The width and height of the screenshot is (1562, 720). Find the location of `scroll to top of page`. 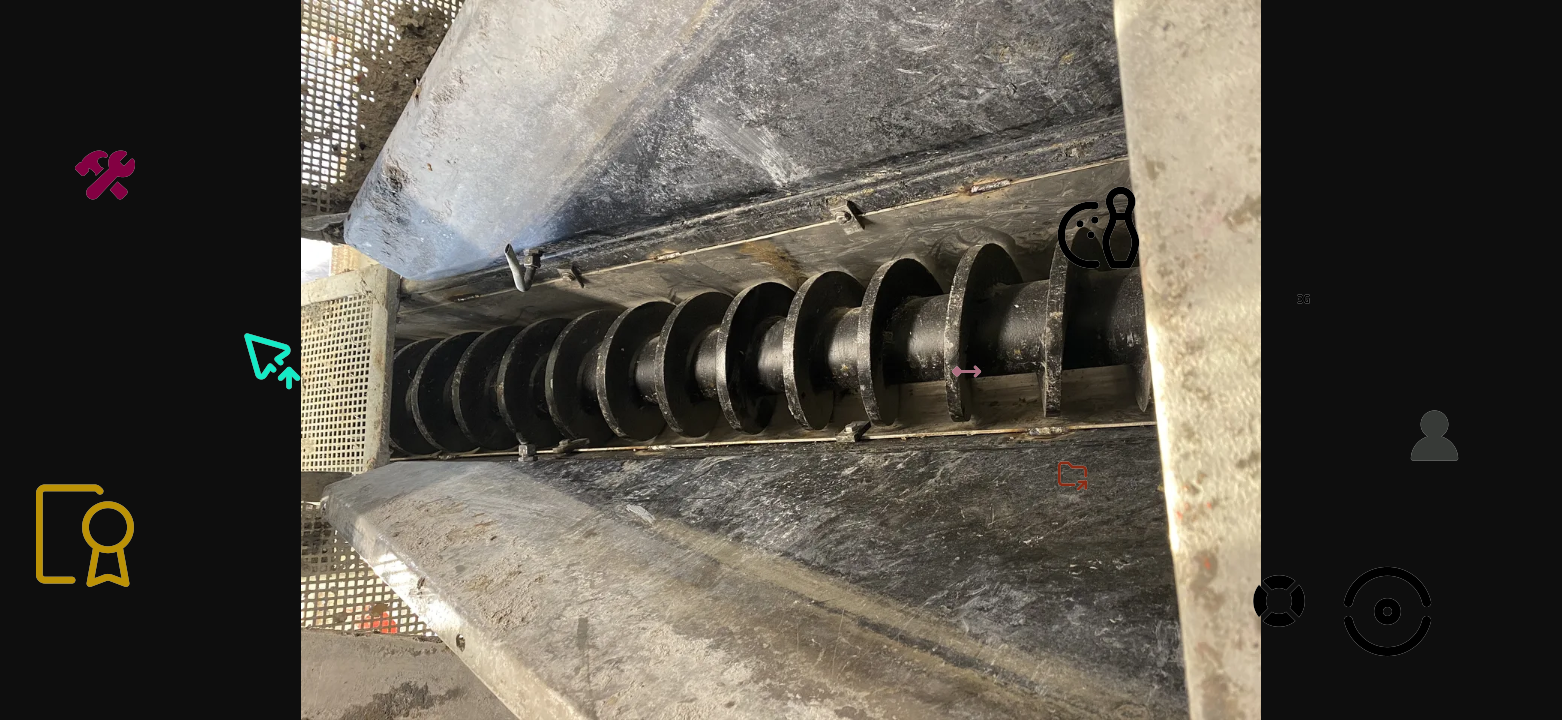

scroll to top of page is located at coordinates (269, 358).